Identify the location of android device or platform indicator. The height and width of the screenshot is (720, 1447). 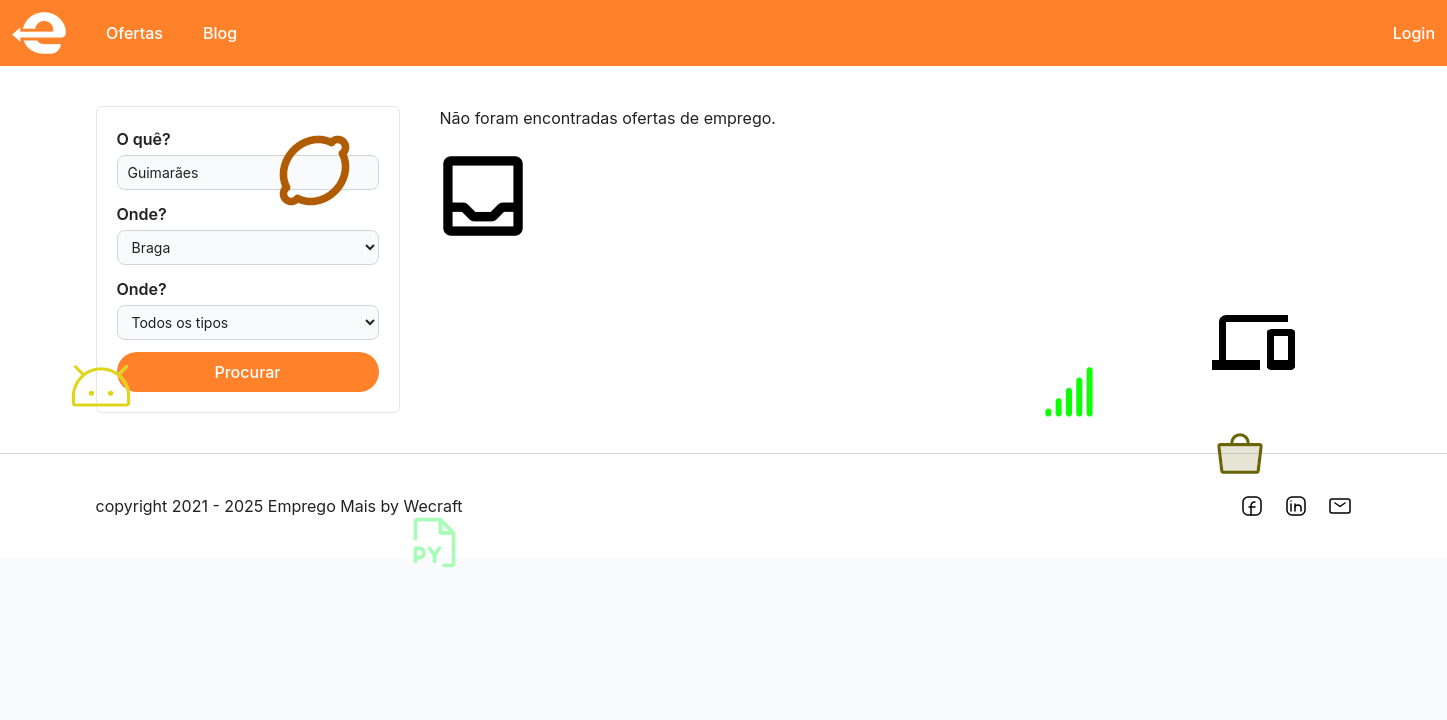
(101, 388).